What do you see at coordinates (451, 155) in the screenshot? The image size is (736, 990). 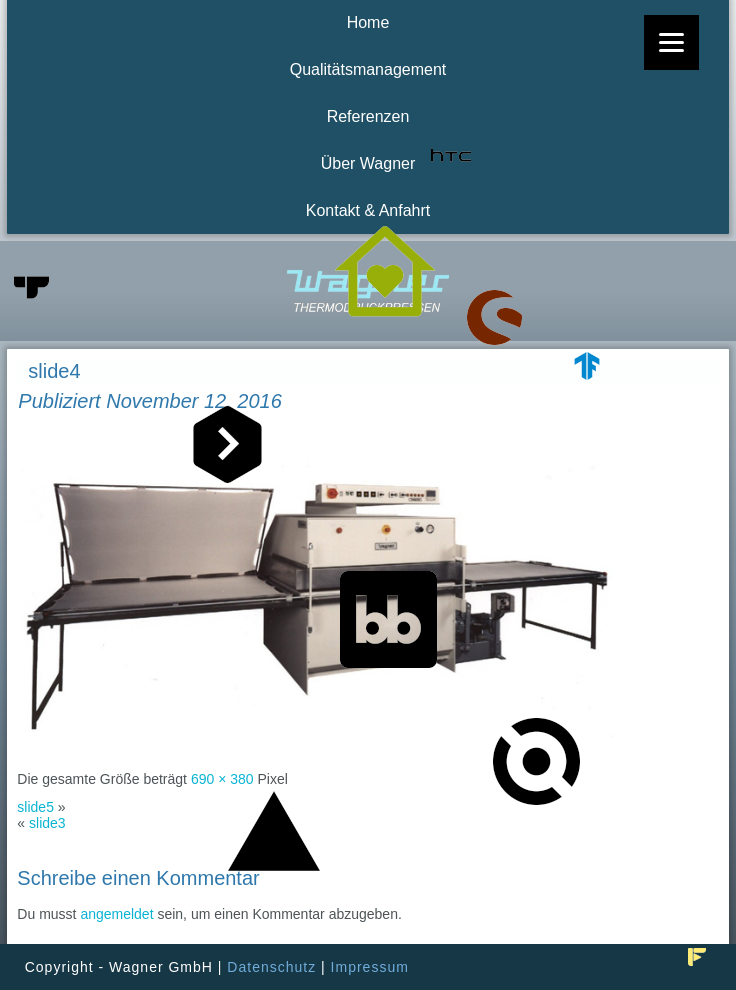 I see `HTC brand logo` at bounding box center [451, 155].